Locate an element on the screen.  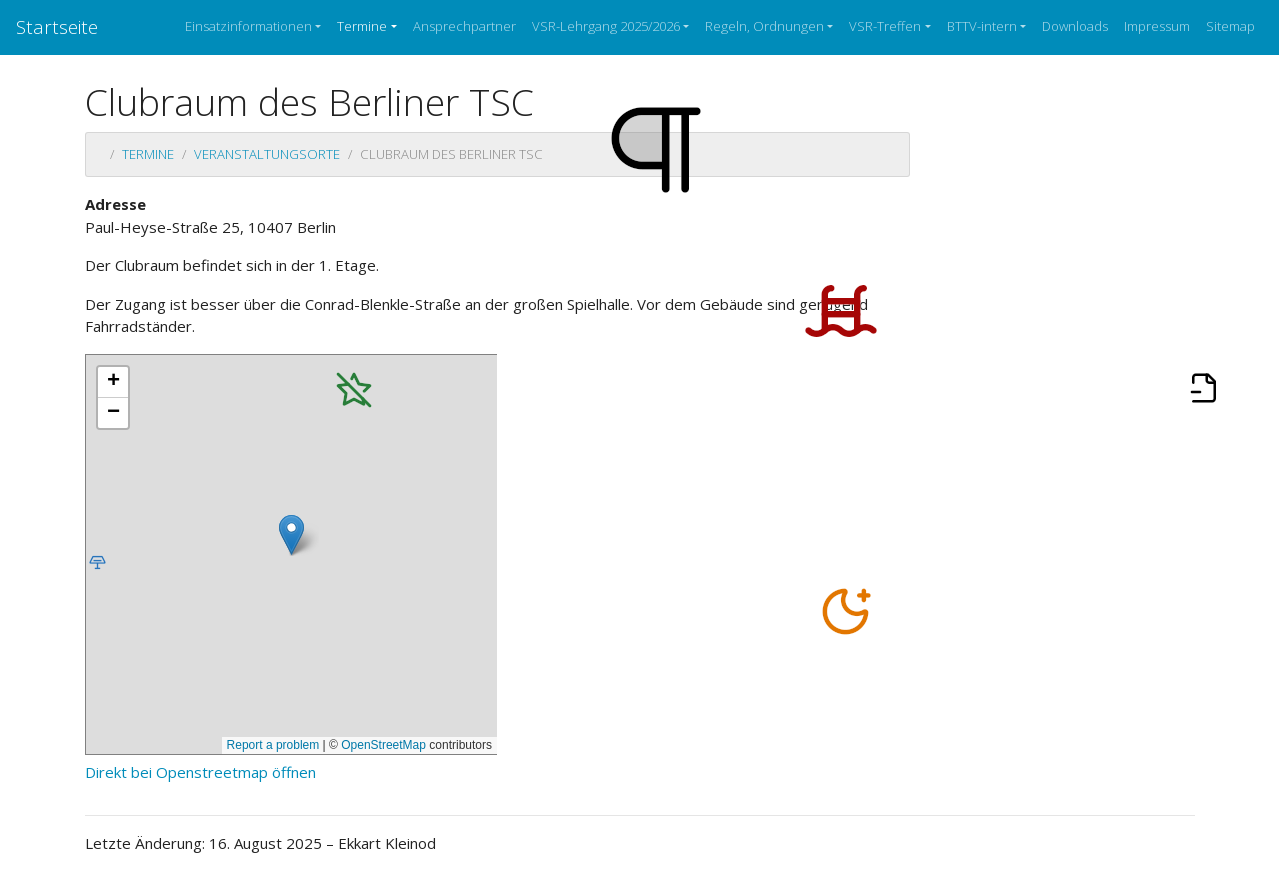
remove from favorites is located at coordinates (354, 390).